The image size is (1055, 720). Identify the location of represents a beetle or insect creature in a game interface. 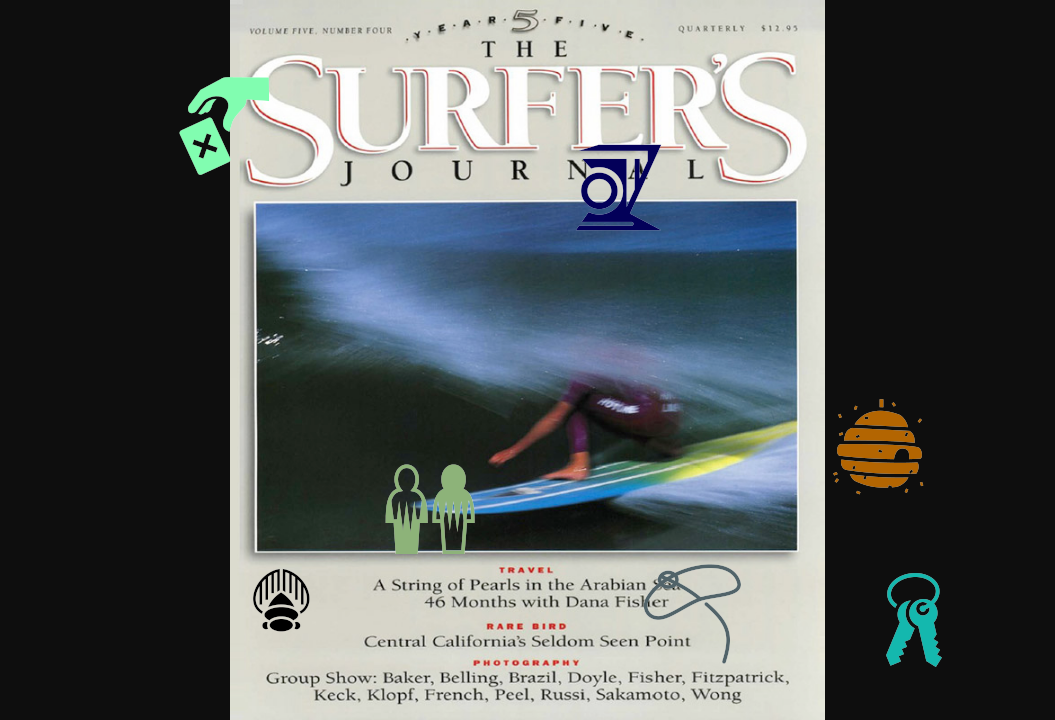
(281, 601).